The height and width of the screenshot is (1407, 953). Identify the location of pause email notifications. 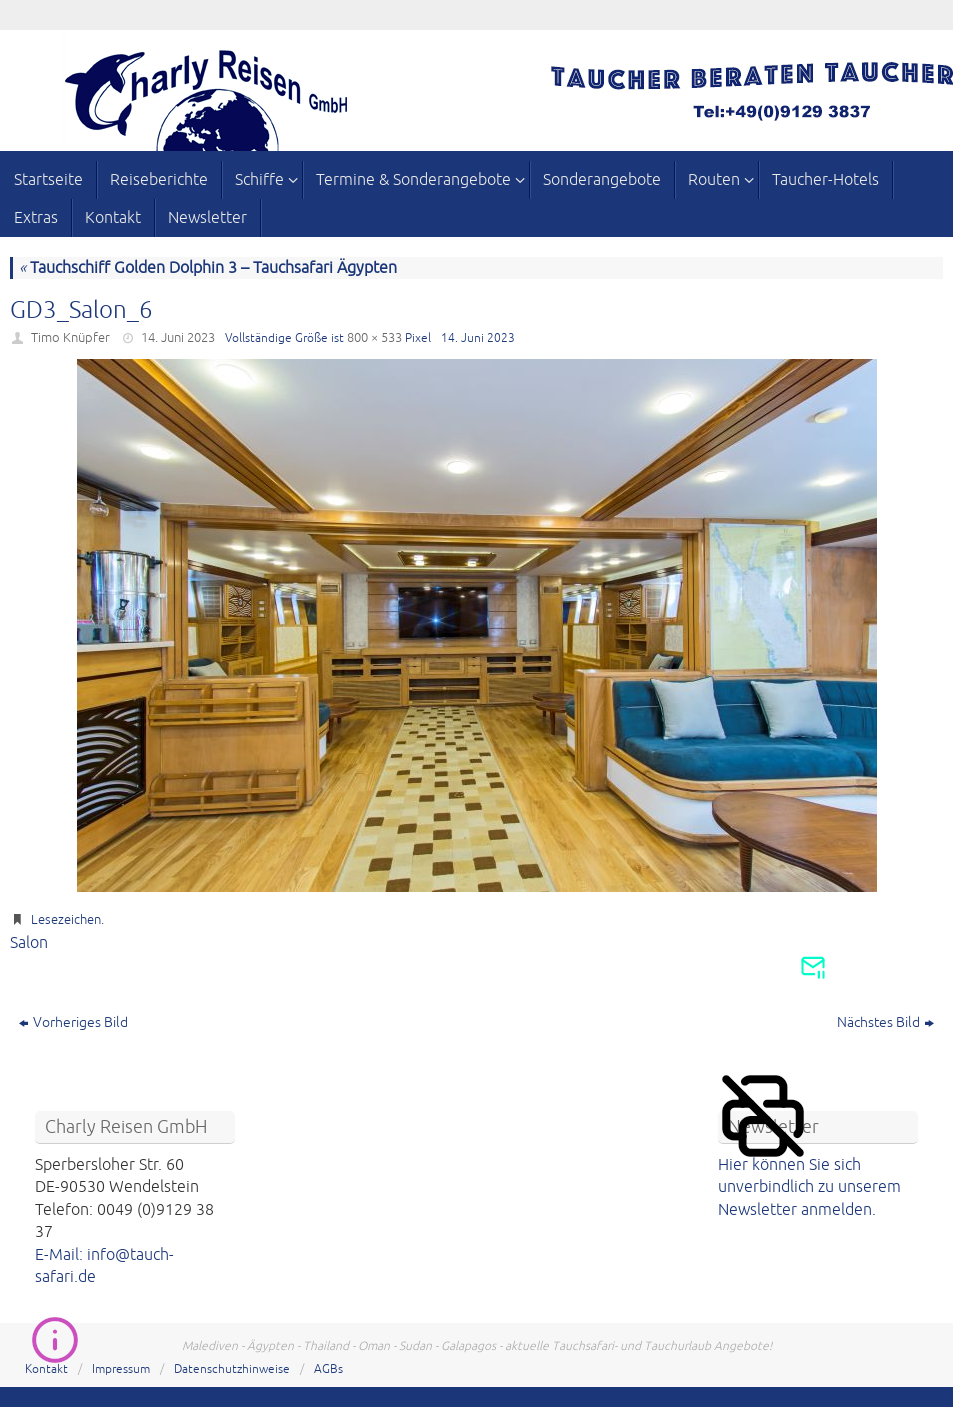
(813, 966).